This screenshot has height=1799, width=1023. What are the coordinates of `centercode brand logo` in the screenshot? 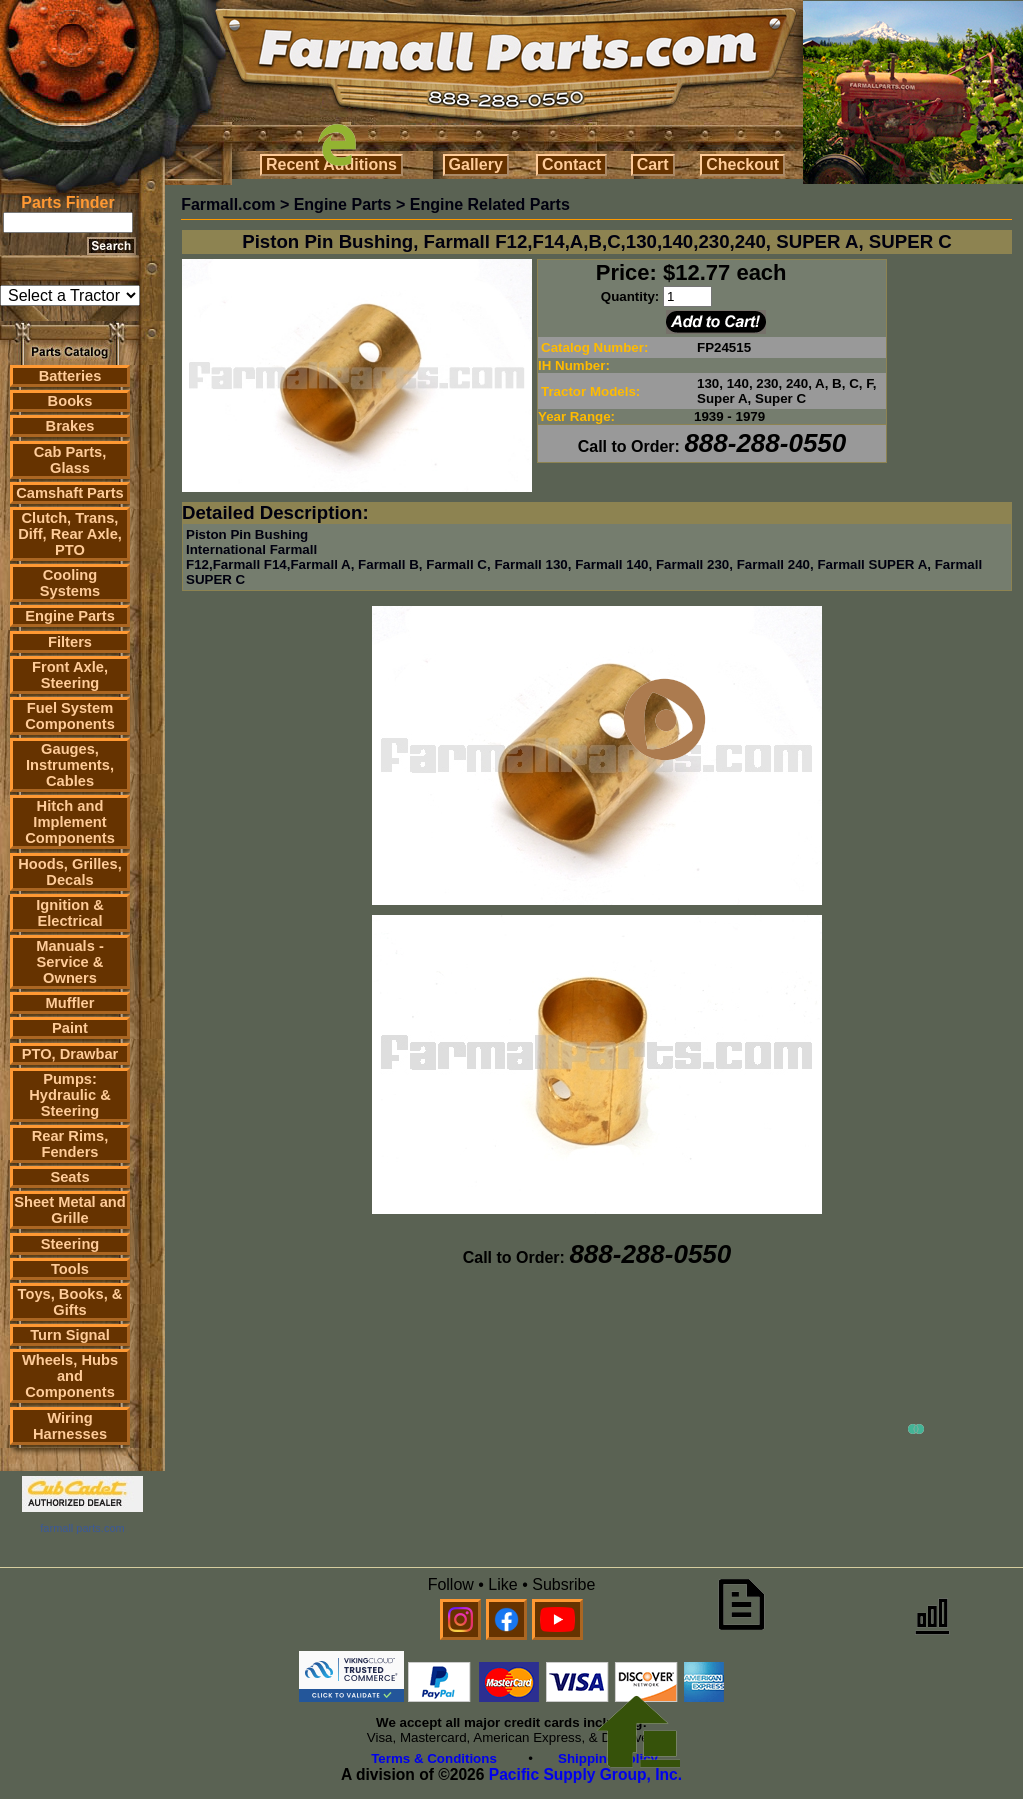 It's located at (664, 719).